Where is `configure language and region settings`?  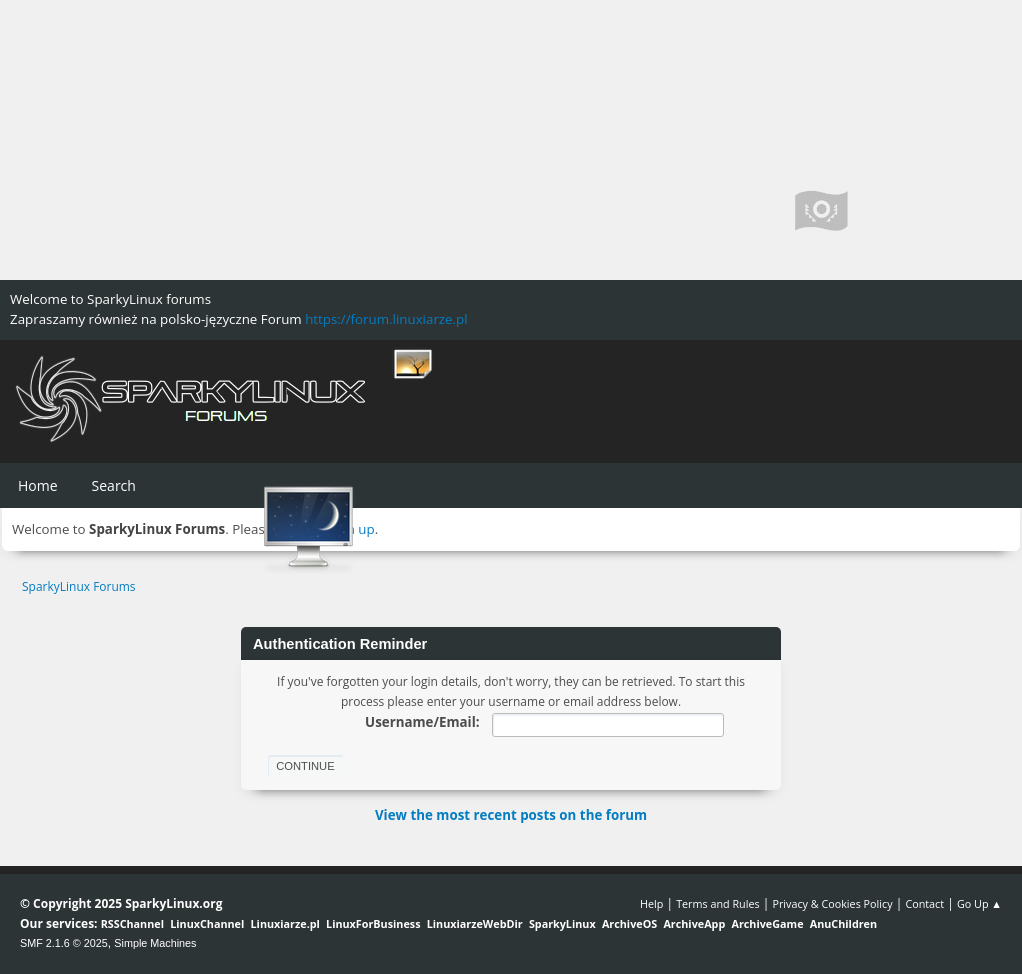 configure language and region settings is located at coordinates (823, 211).